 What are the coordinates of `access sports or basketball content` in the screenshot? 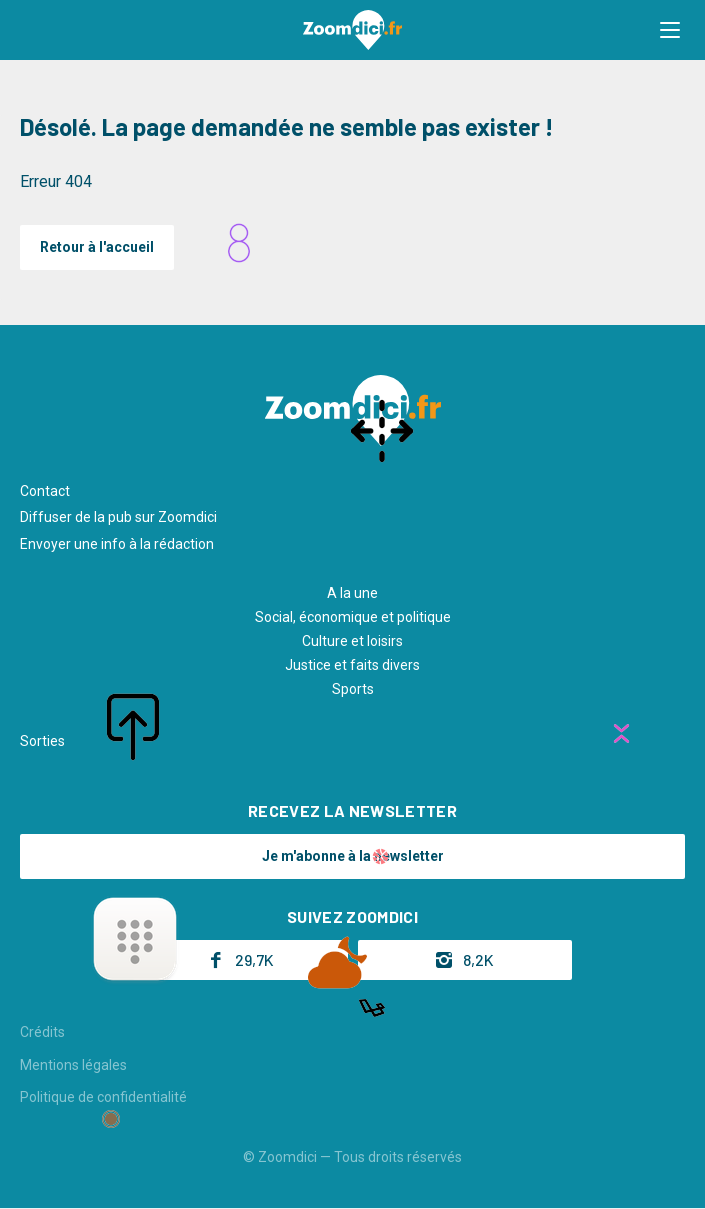 It's located at (380, 856).